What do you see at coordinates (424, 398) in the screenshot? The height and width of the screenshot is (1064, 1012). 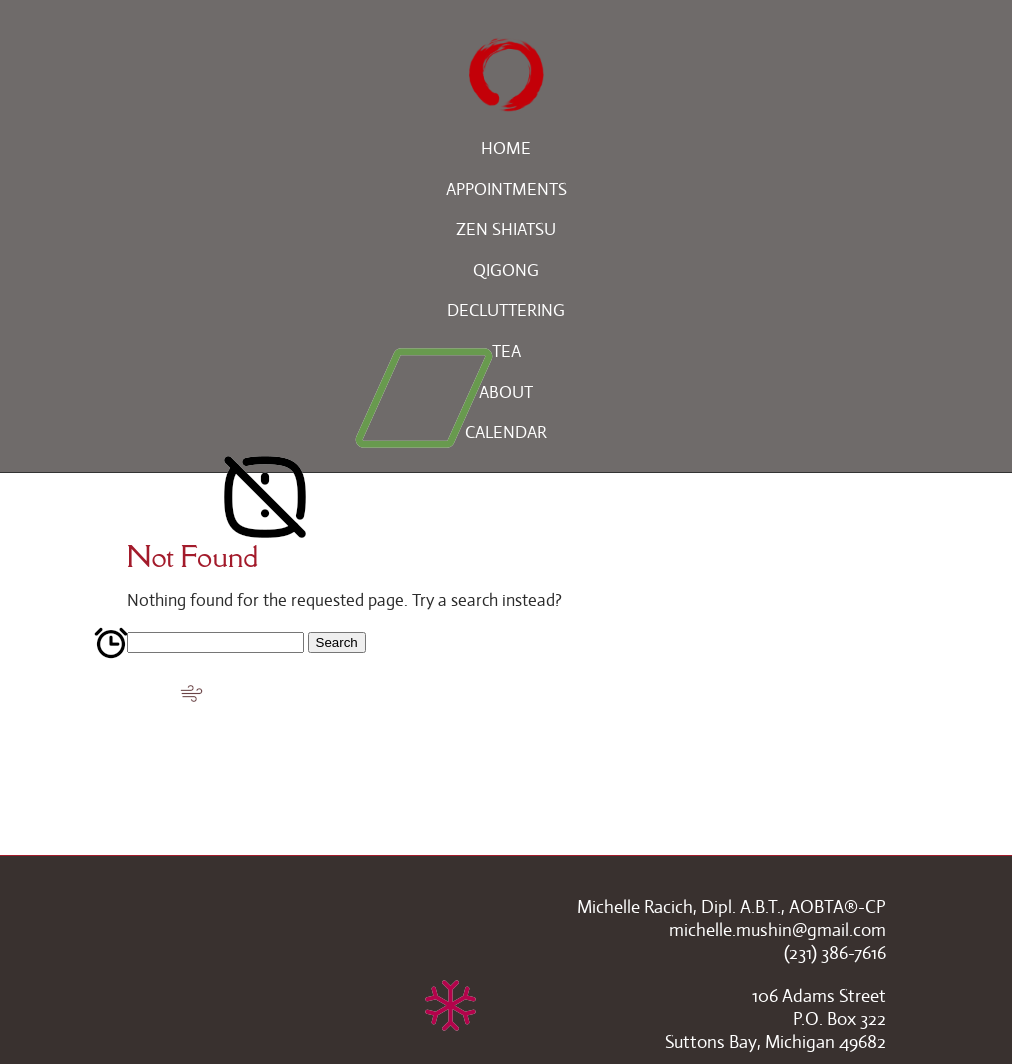 I see `insert a parallelogram shape` at bounding box center [424, 398].